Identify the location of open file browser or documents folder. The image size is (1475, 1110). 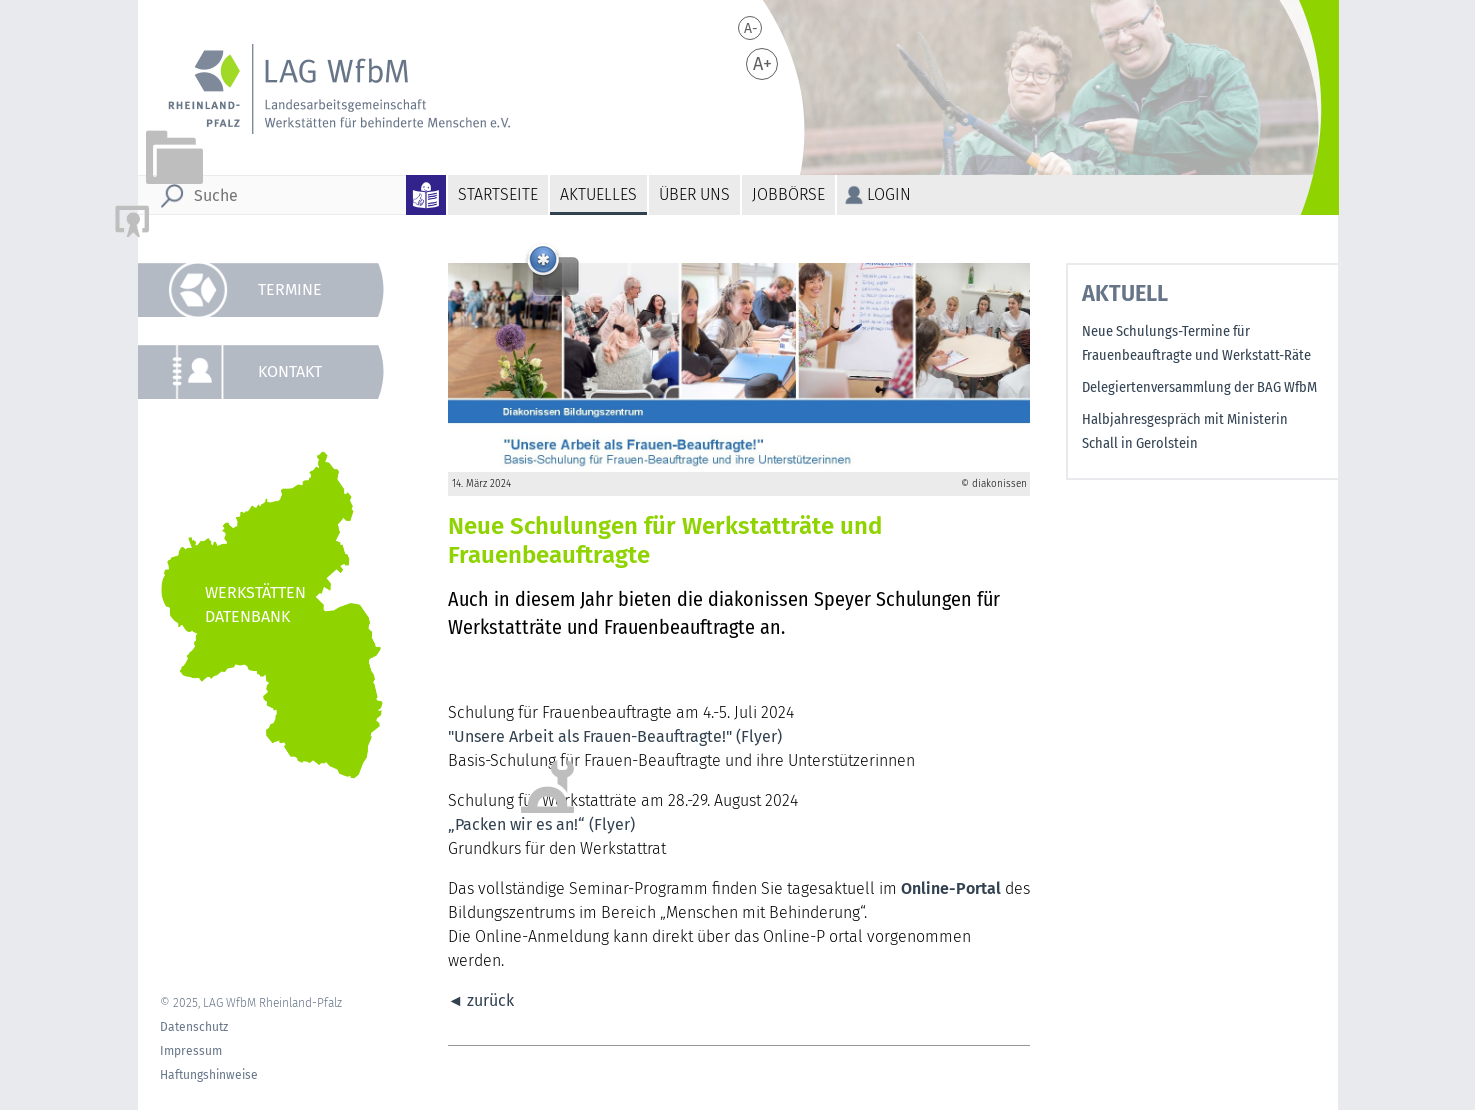
(174, 155).